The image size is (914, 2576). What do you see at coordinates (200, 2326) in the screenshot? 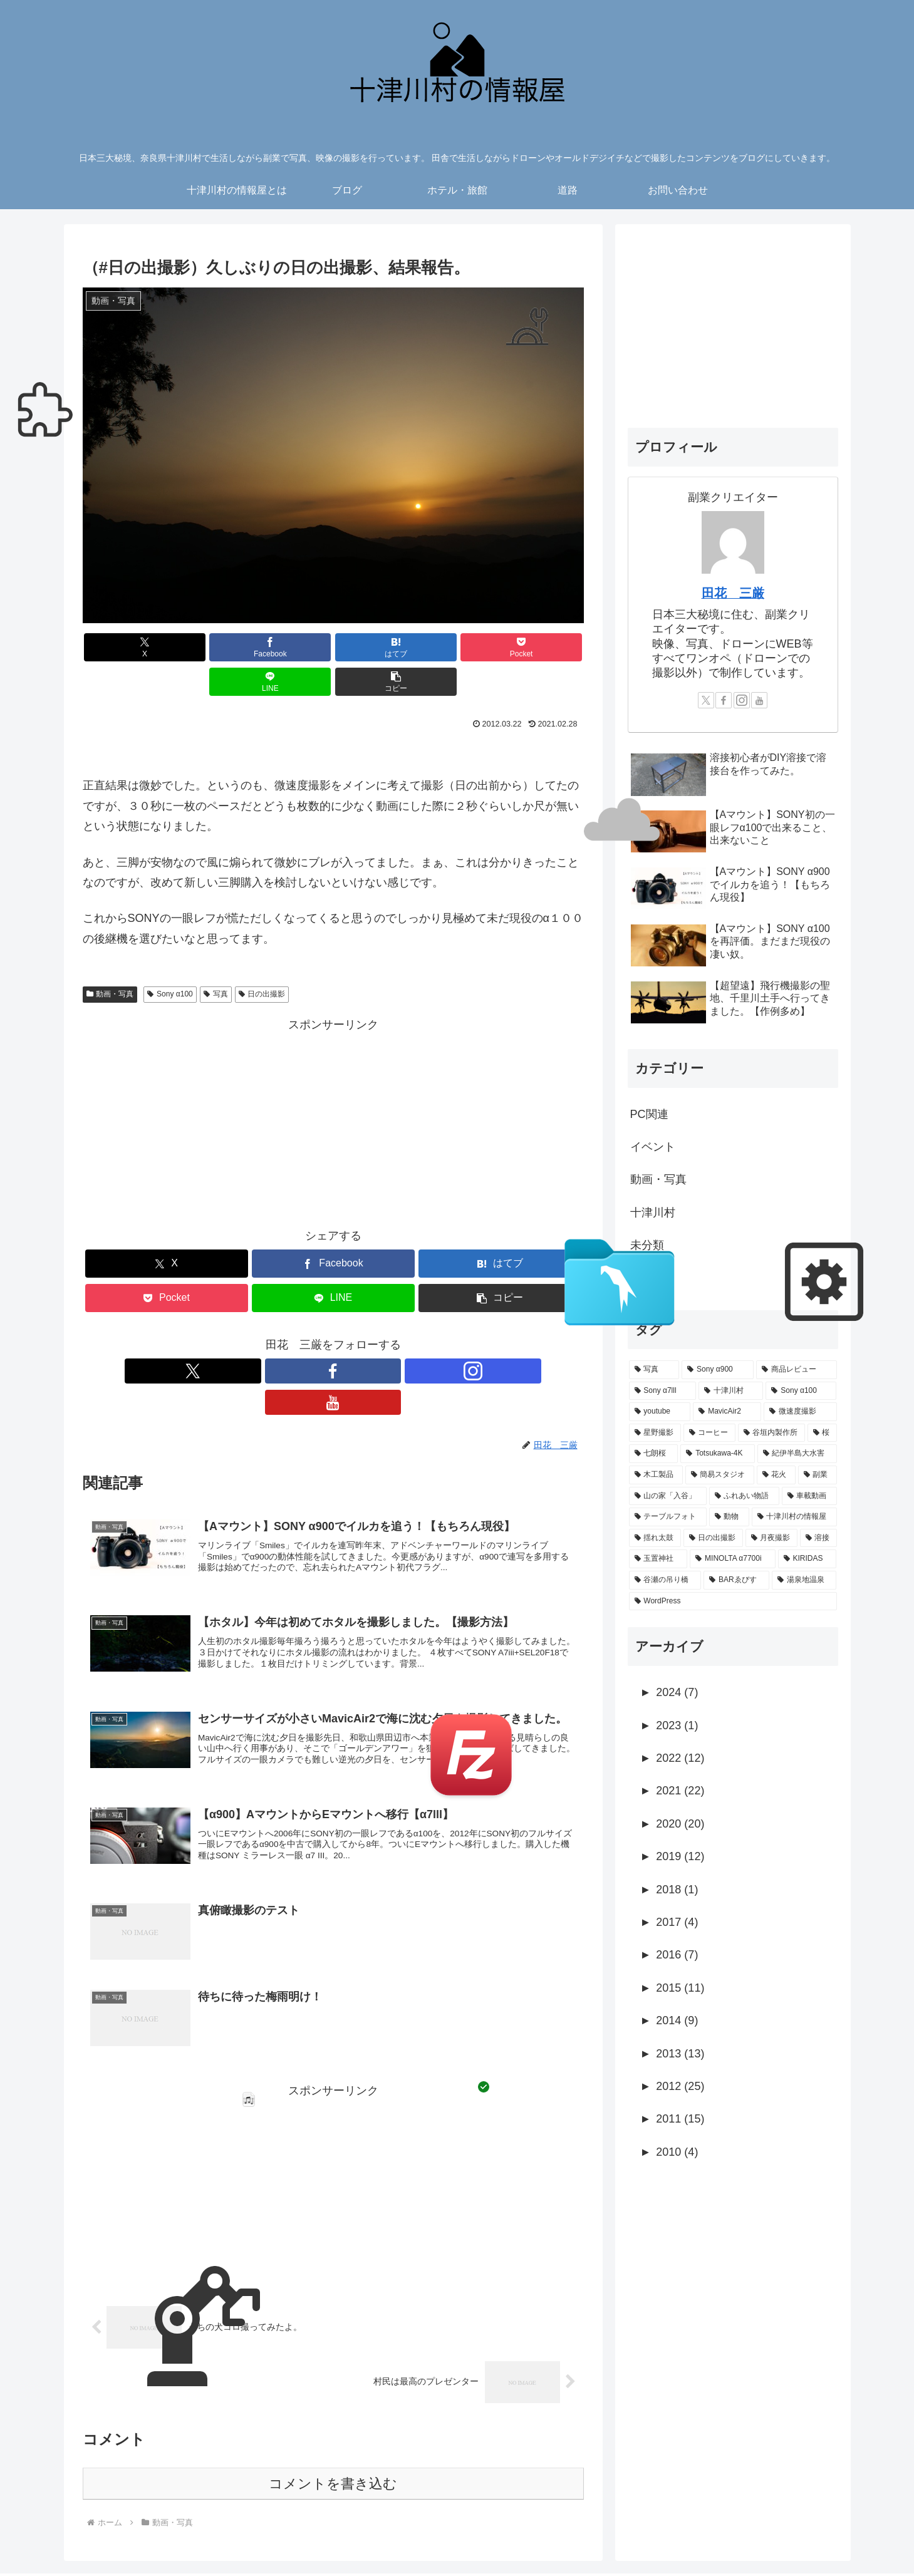
I see `open builder or automation tools` at bounding box center [200, 2326].